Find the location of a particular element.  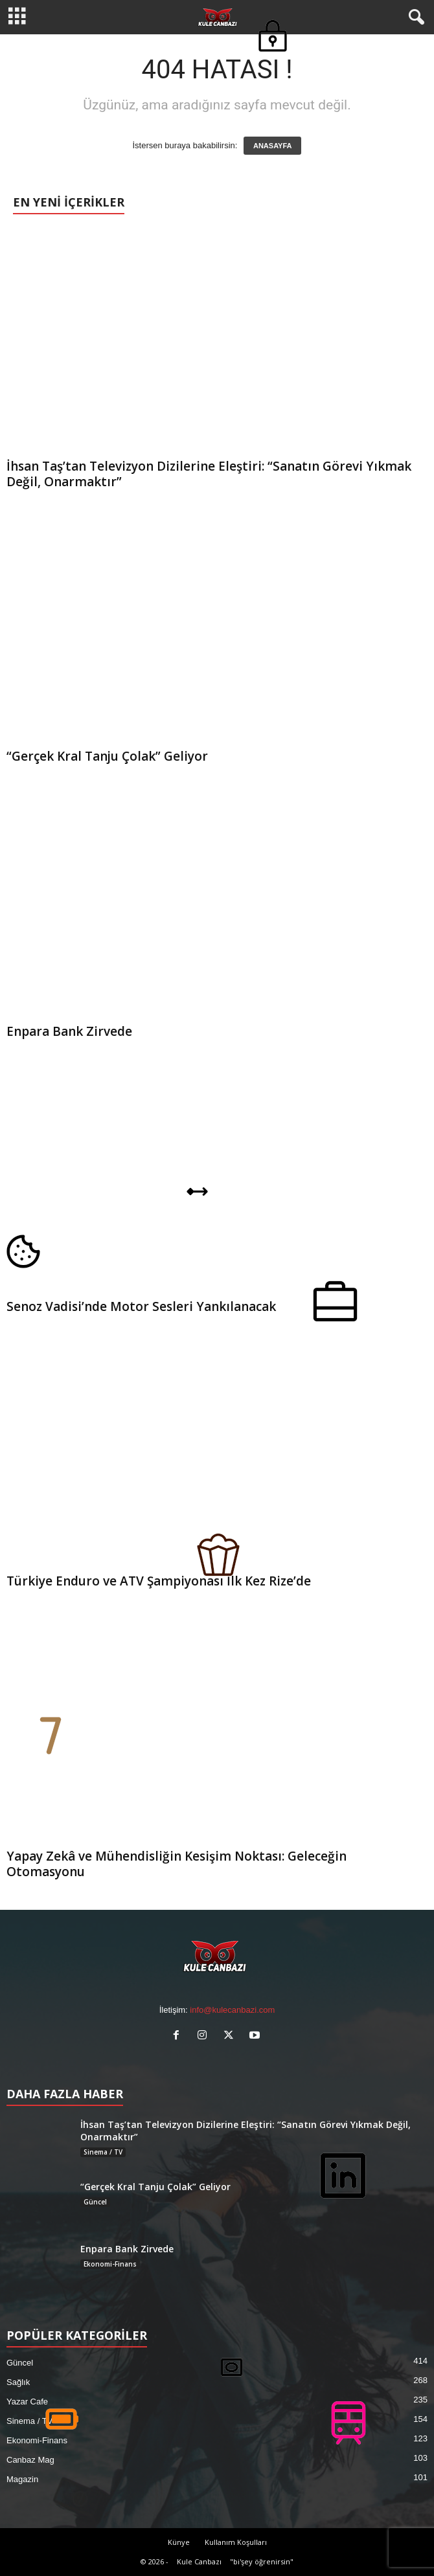

indicates full battery charge is located at coordinates (61, 2419).